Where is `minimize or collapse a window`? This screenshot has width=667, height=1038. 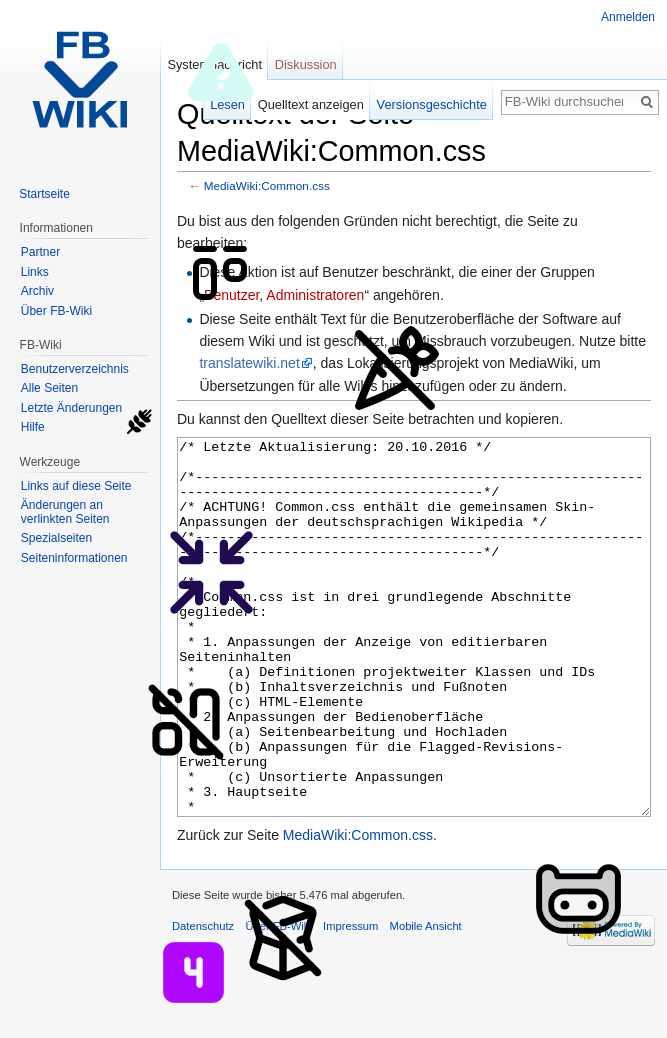 minimize or collapse a window is located at coordinates (211, 572).